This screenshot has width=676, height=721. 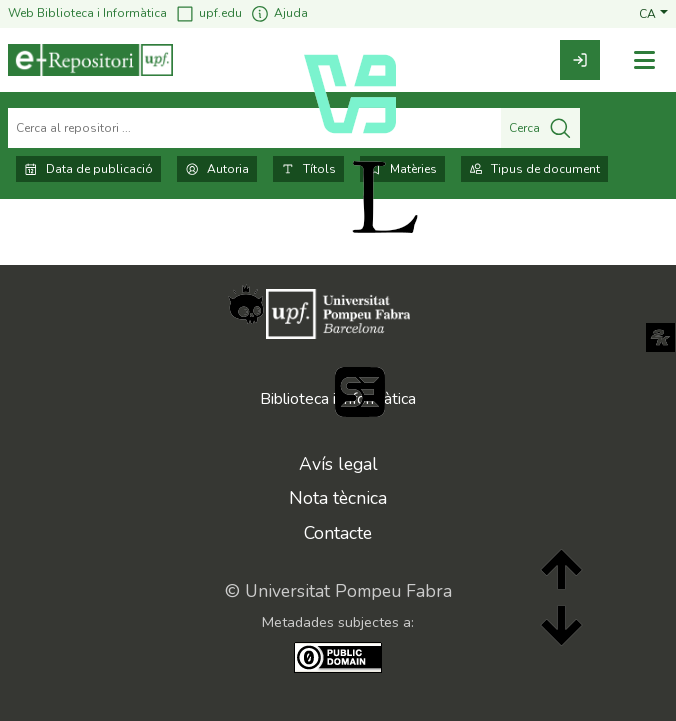 I want to click on open VirtualBox virtual machine manager, so click(x=350, y=94).